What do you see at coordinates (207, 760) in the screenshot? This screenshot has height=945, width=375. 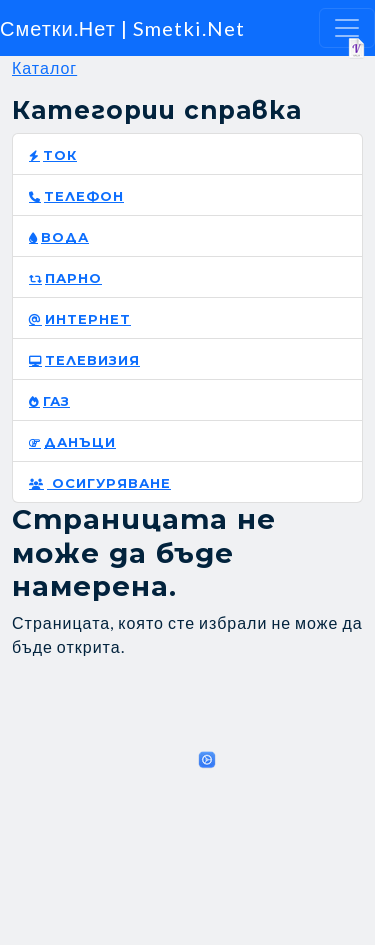 I see `access system preferences or settings` at bounding box center [207, 760].